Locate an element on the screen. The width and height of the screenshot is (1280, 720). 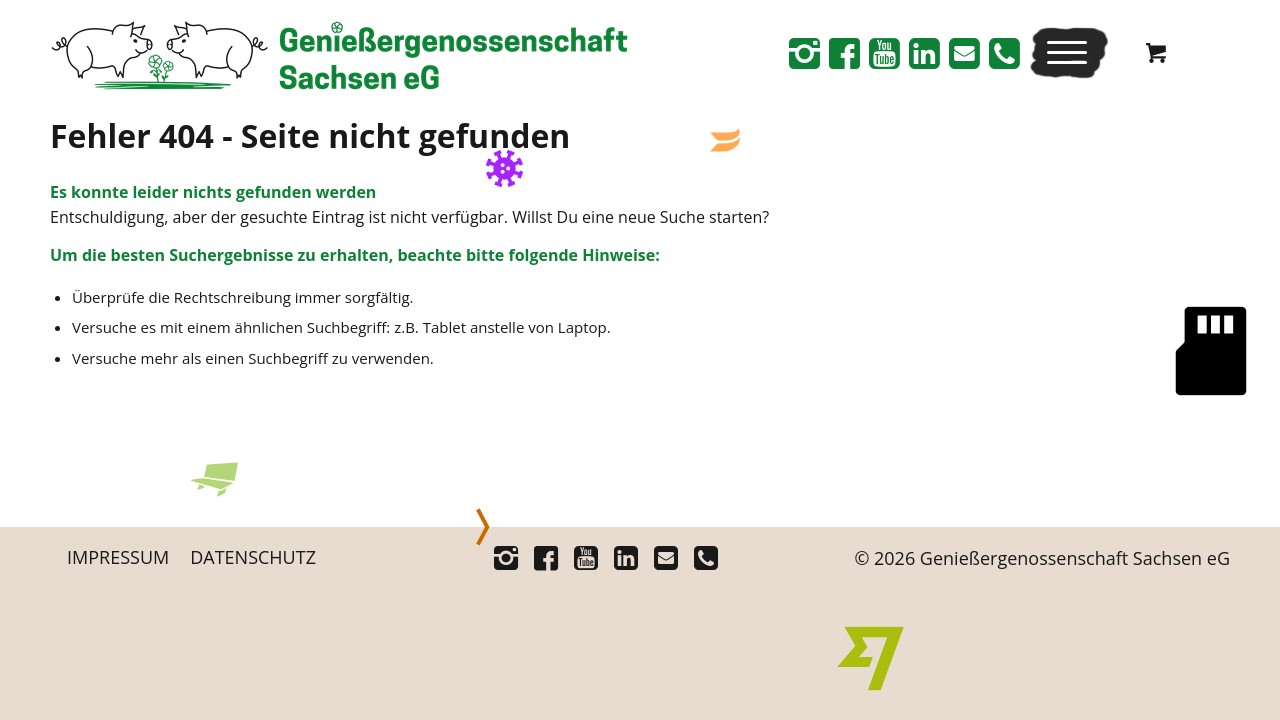
indicates virus or malware detected is located at coordinates (504, 168).